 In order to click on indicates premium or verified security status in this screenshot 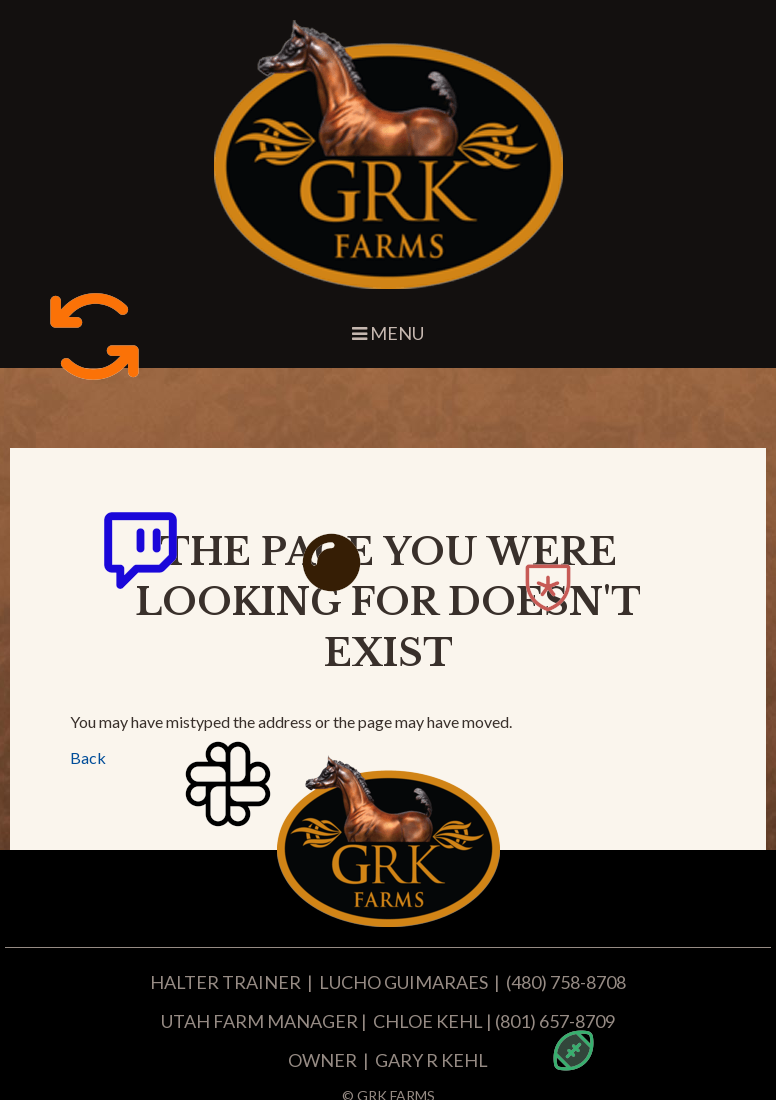, I will do `click(548, 585)`.